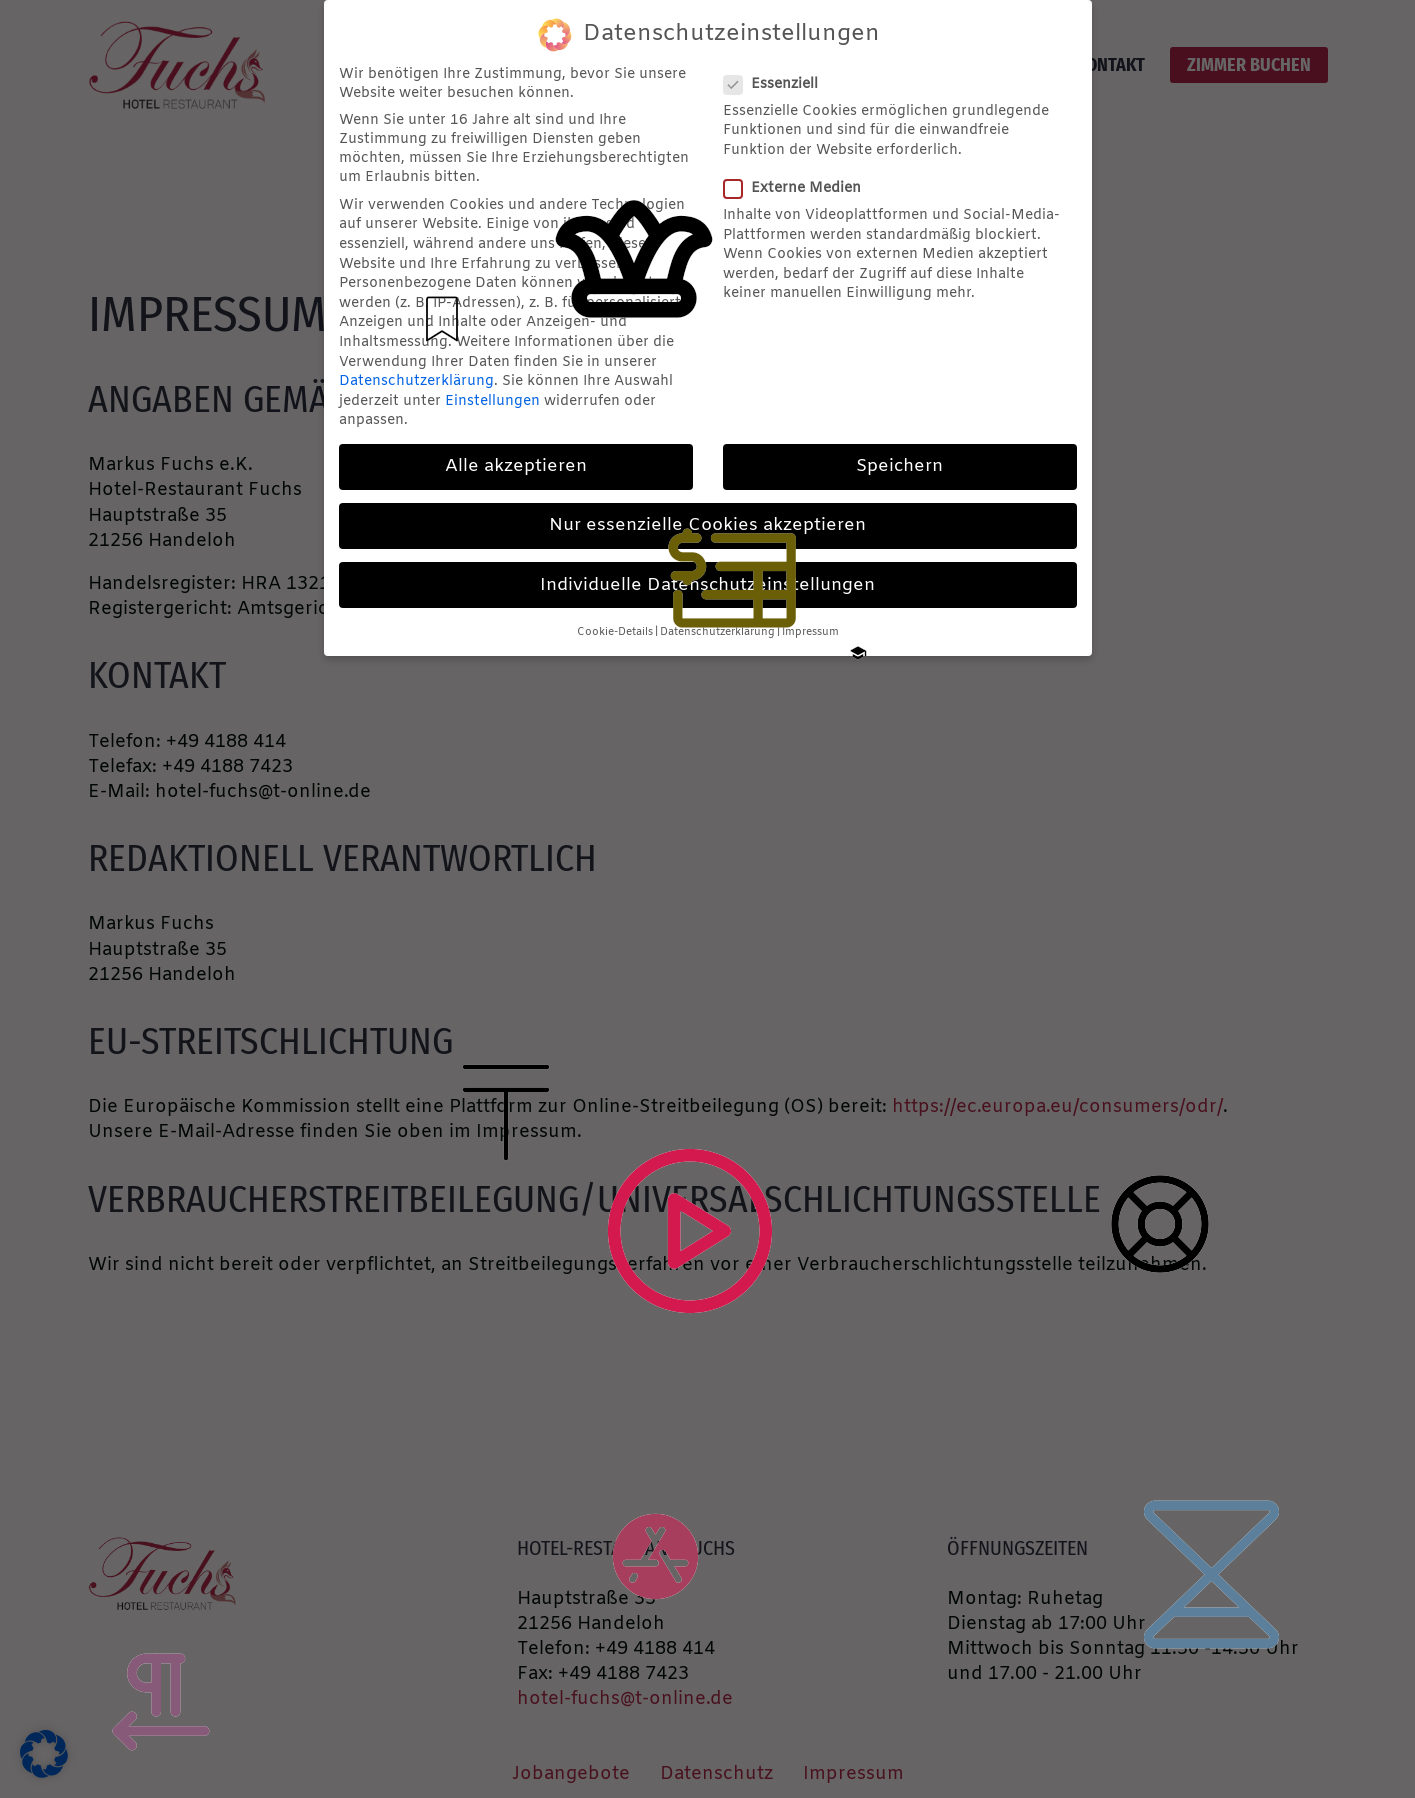 The width and height of the screenshot is (1415, 1798). I want to click on access education or school-related features, so click(858, 653).